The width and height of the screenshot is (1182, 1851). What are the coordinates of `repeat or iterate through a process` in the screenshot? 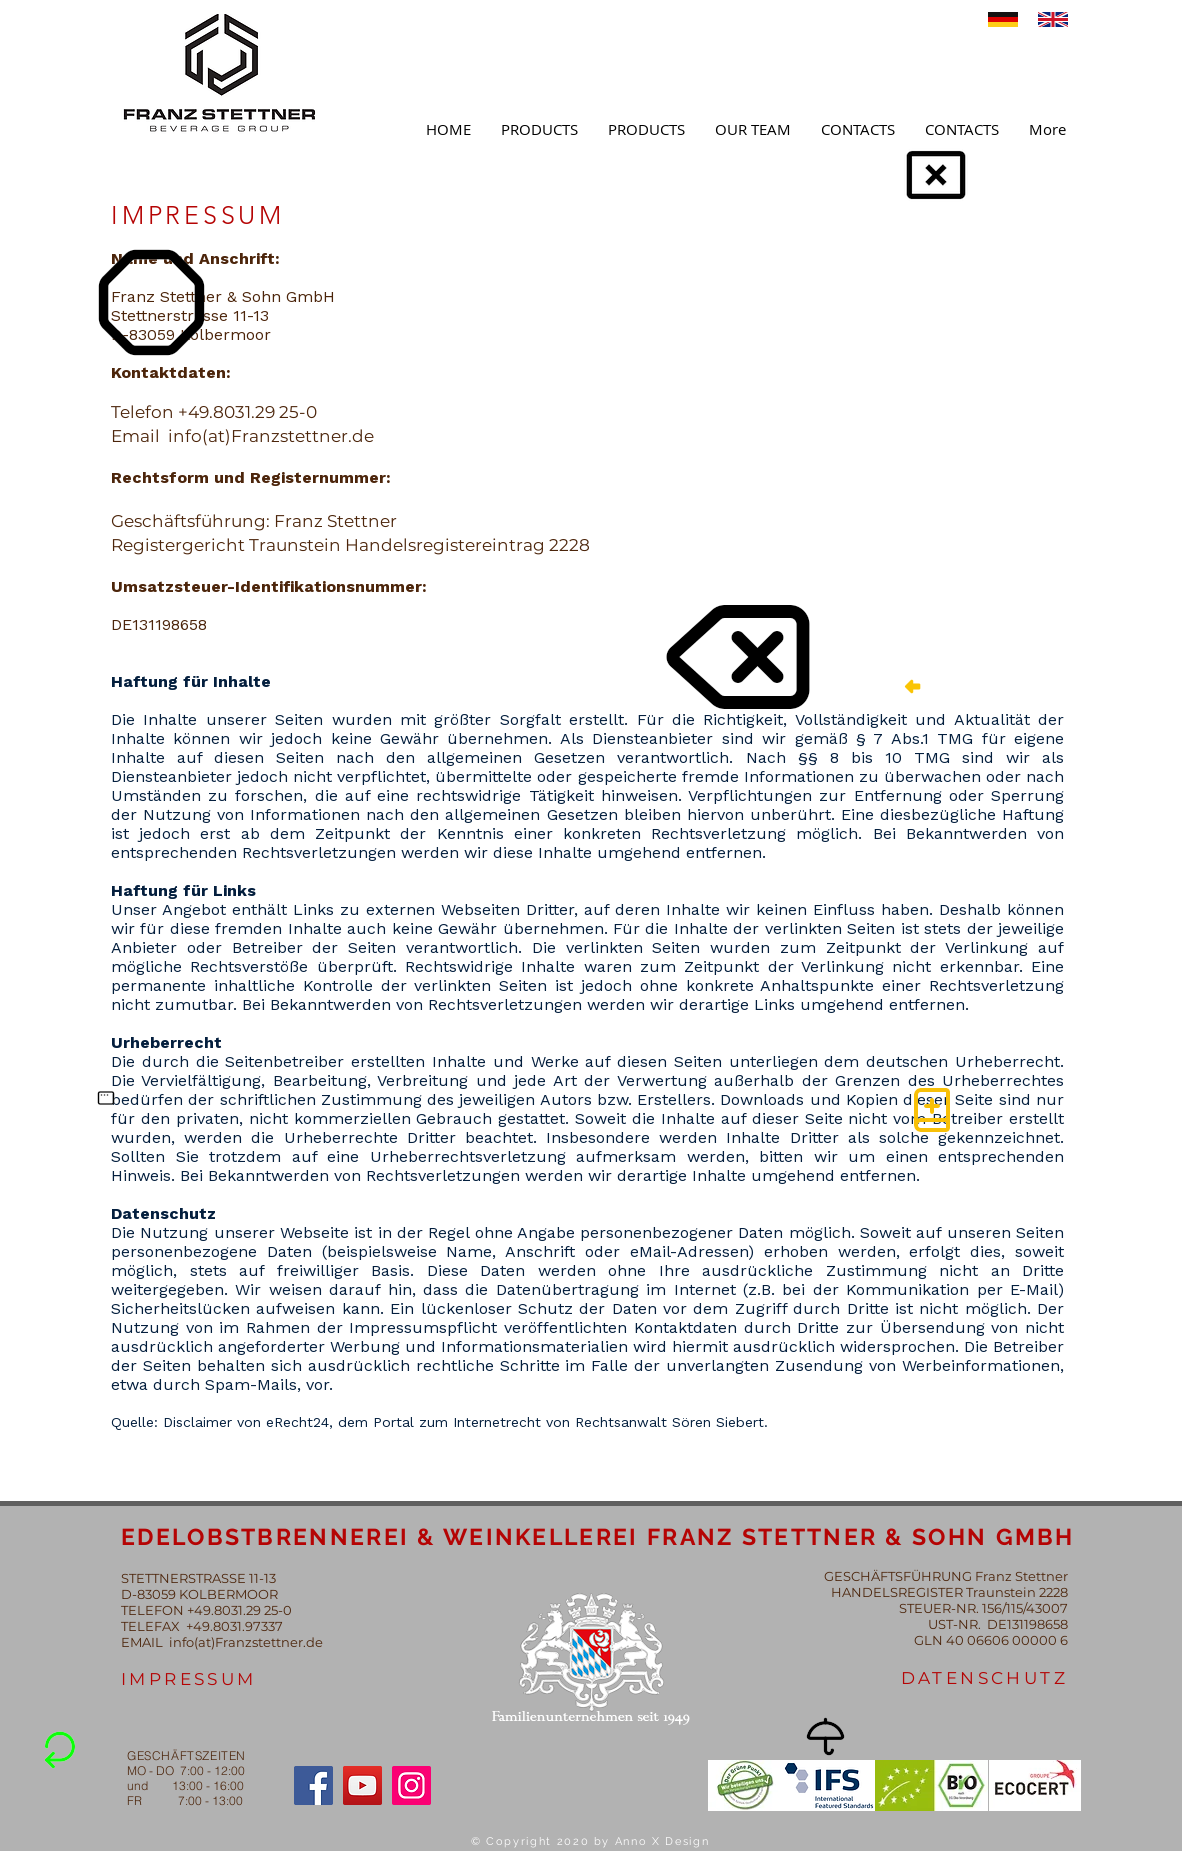 It's located at (60, 1750).